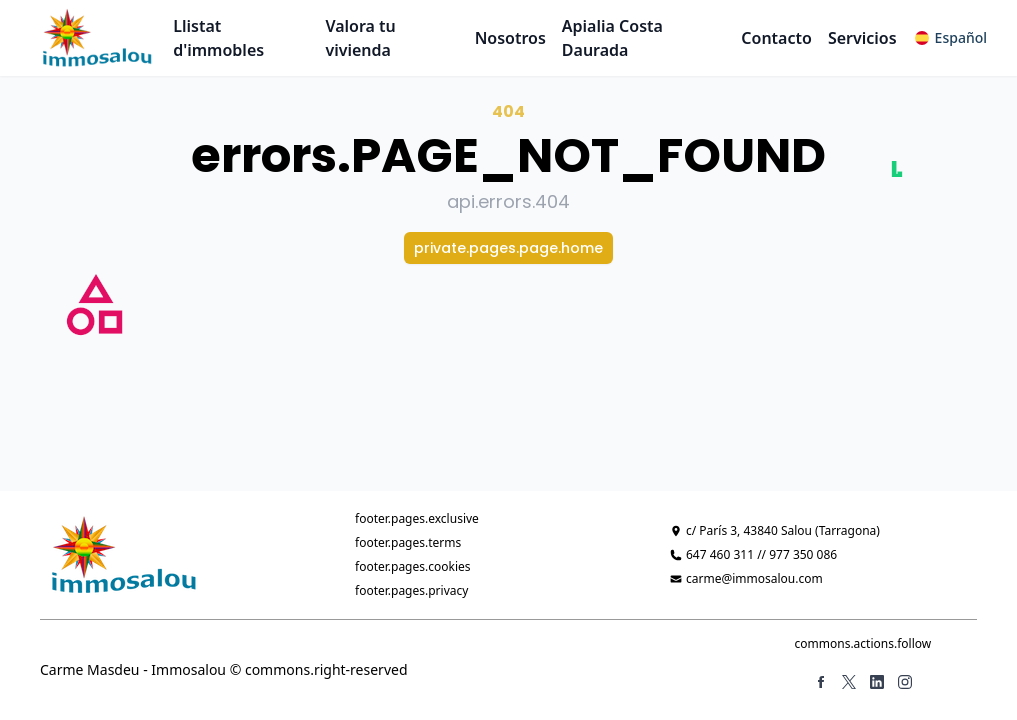  What do you see at coordinates (96, 306) in the screenshot?
I see `access shape tools and drawing options` at bounding box center [96, 306].